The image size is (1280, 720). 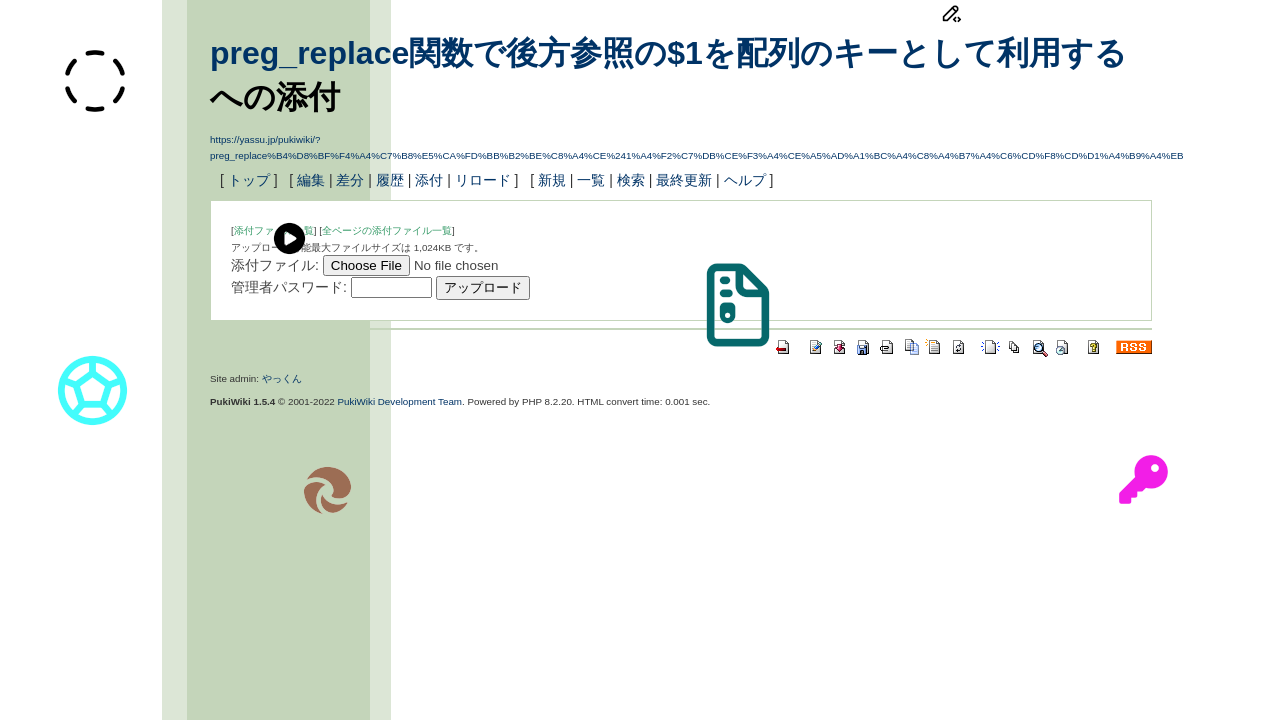 What do you see at coordinates (738, 305) in the screenshot?
I see `view compressed or archived files` at bounding box center [738, 305].